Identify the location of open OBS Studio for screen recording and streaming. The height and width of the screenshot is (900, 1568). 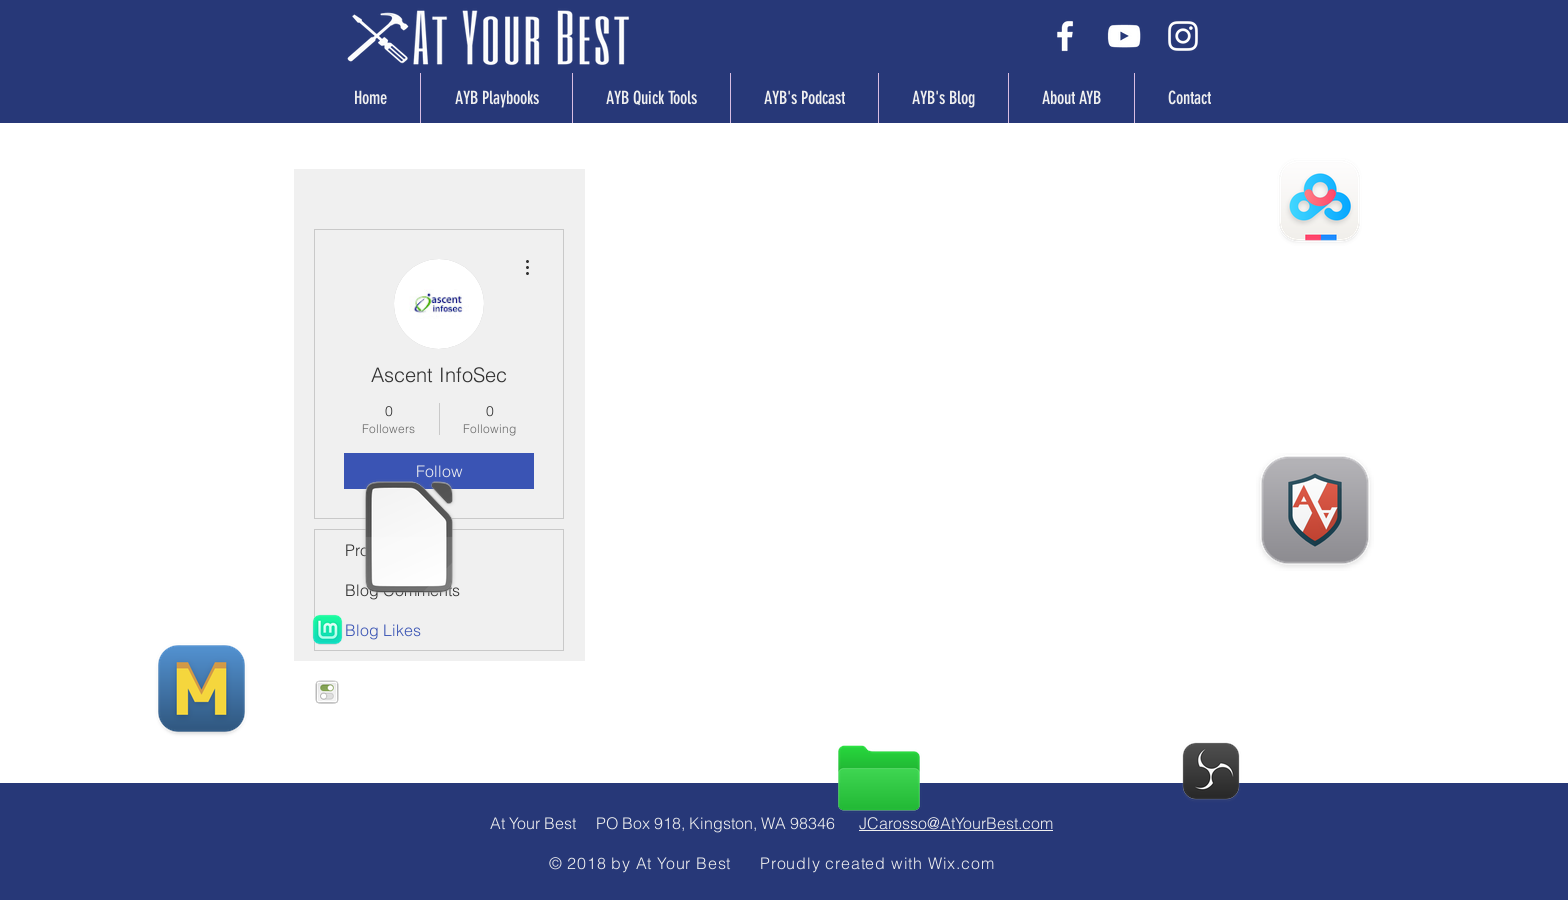
(1211, 771).